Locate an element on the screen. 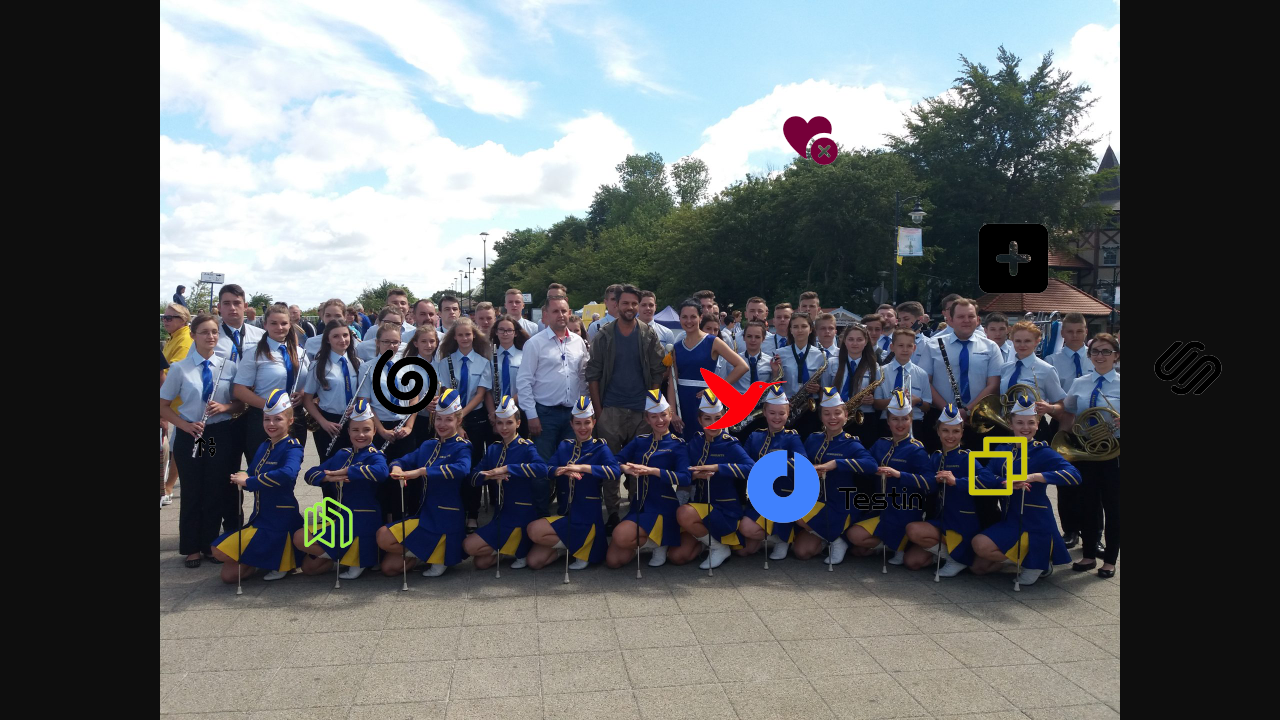 The image size is (1280, 720). add a new item is located at coordinates (1013, 258).